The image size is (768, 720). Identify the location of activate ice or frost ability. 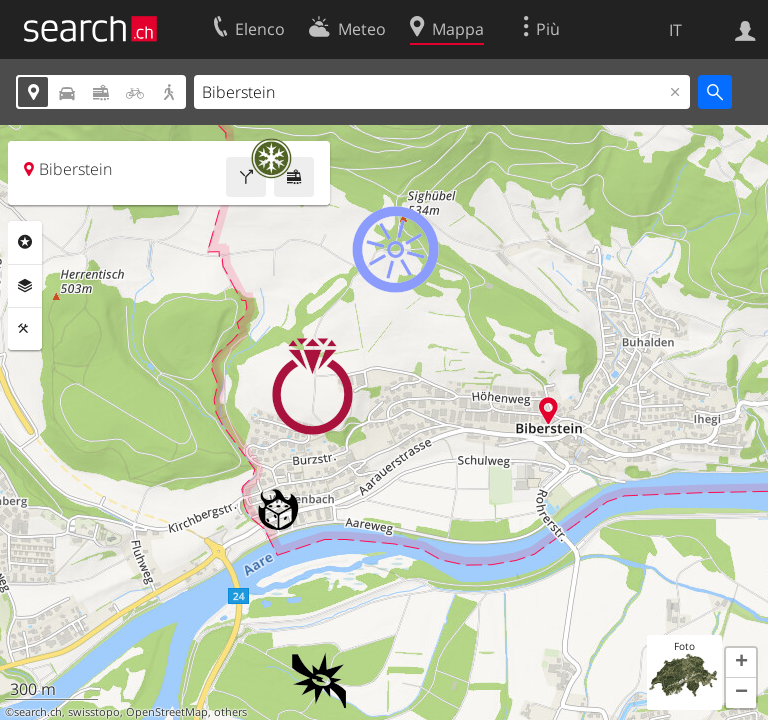
(271, 158).